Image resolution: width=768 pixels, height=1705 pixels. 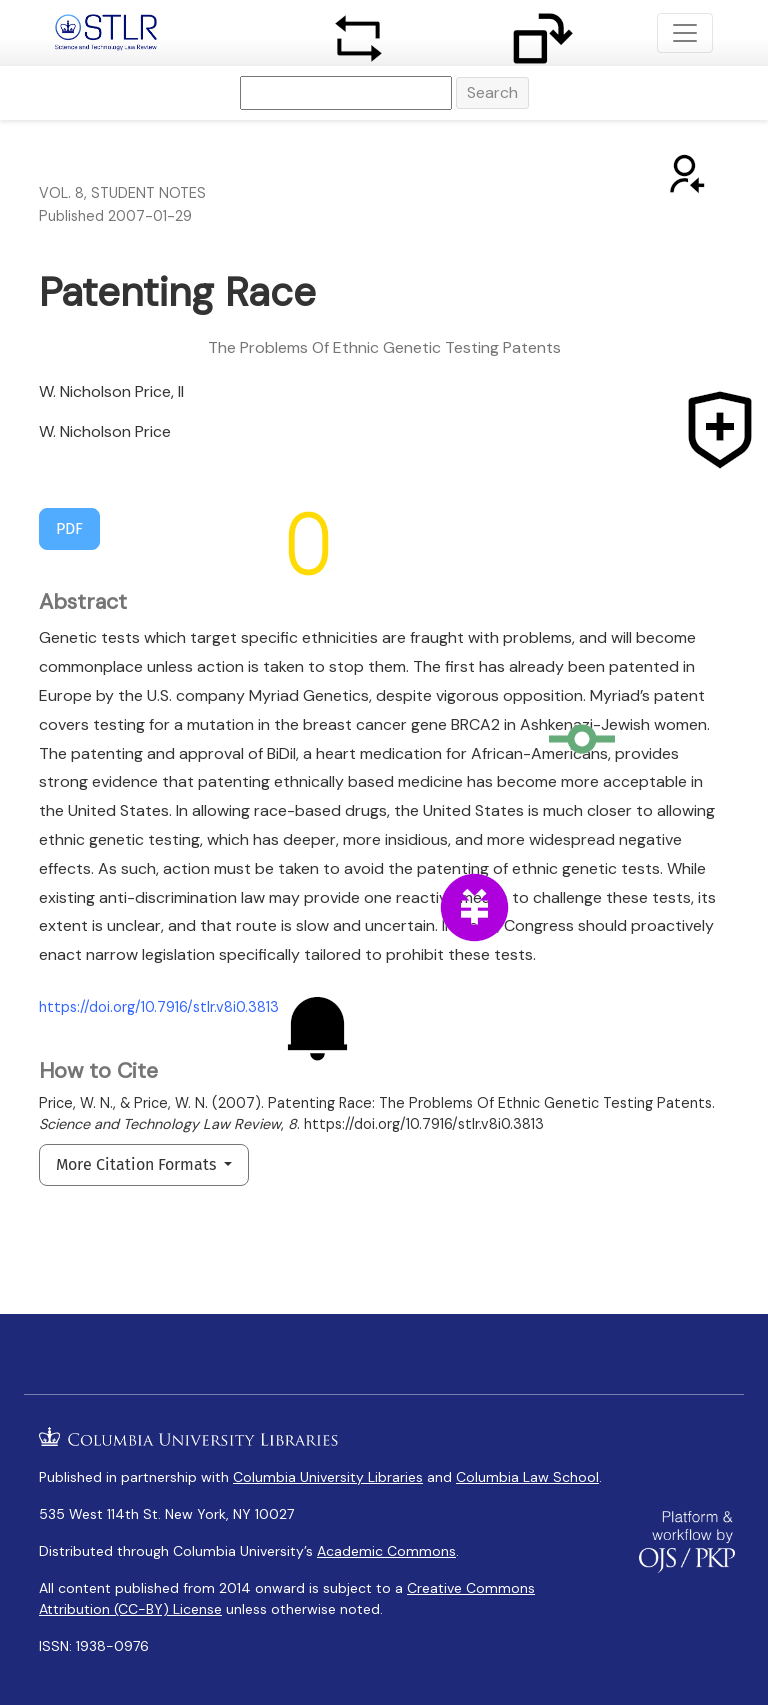 What do you see at coordinates (684, 174) in the screenshot?
I see `incoming user request or friend invitation` at bounding box center [684, 174].